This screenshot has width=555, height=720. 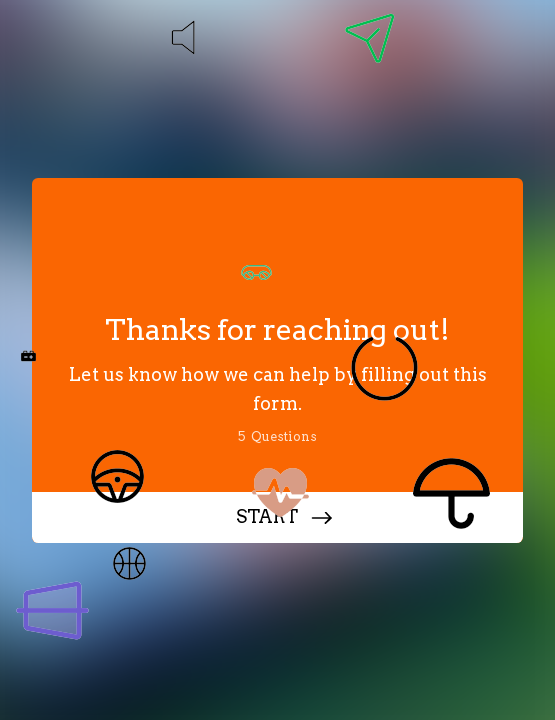 What do you see at coordinates (280, 492) in the screenshot?
I see `view fitness or health tracking data` at bounding box center [280, 492].